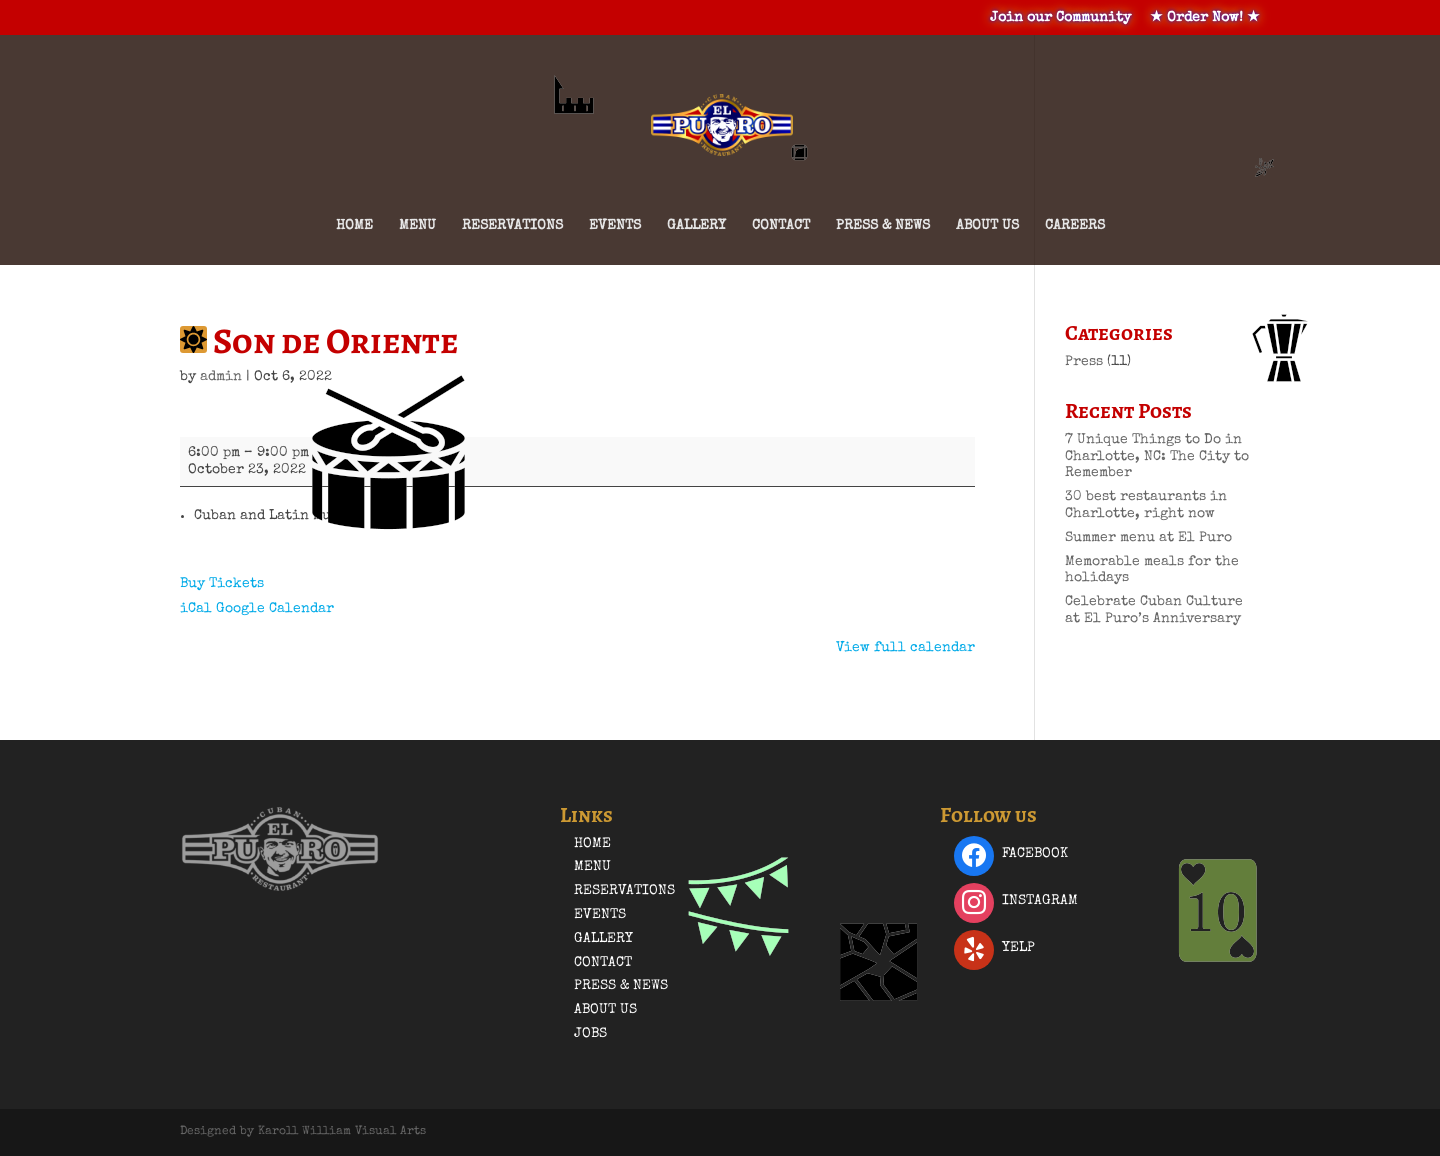 This screenshot has height=1156, width=1440. What do you see at coordinates (1264, 167) in the screenshot?
I see `view fossil collection in museum or archaeology game` at bounding box center [1264, 167].